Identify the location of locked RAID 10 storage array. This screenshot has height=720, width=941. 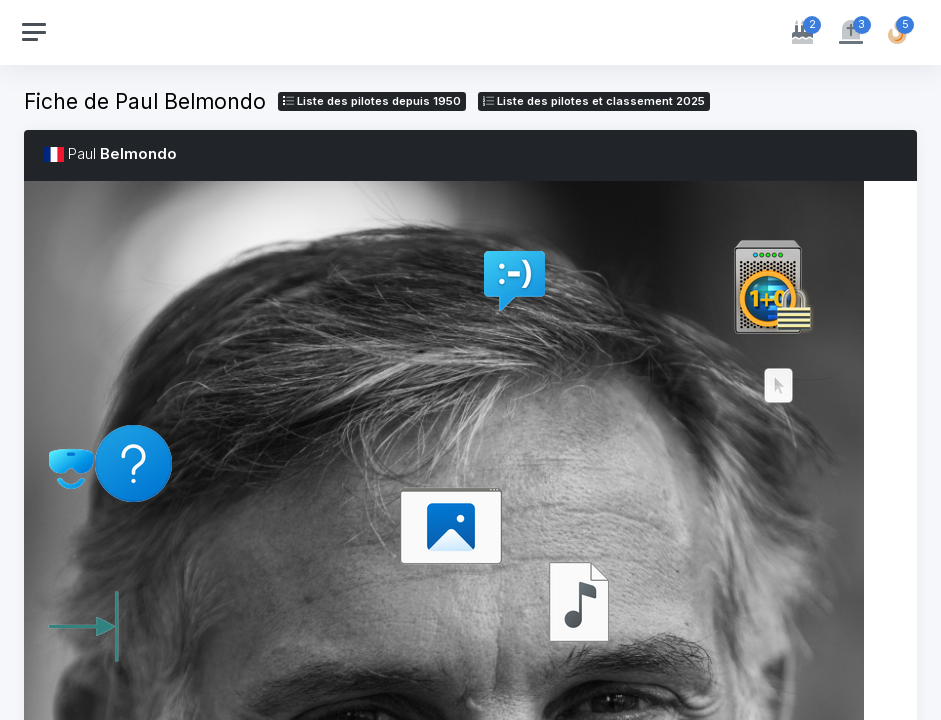
(768, 287).